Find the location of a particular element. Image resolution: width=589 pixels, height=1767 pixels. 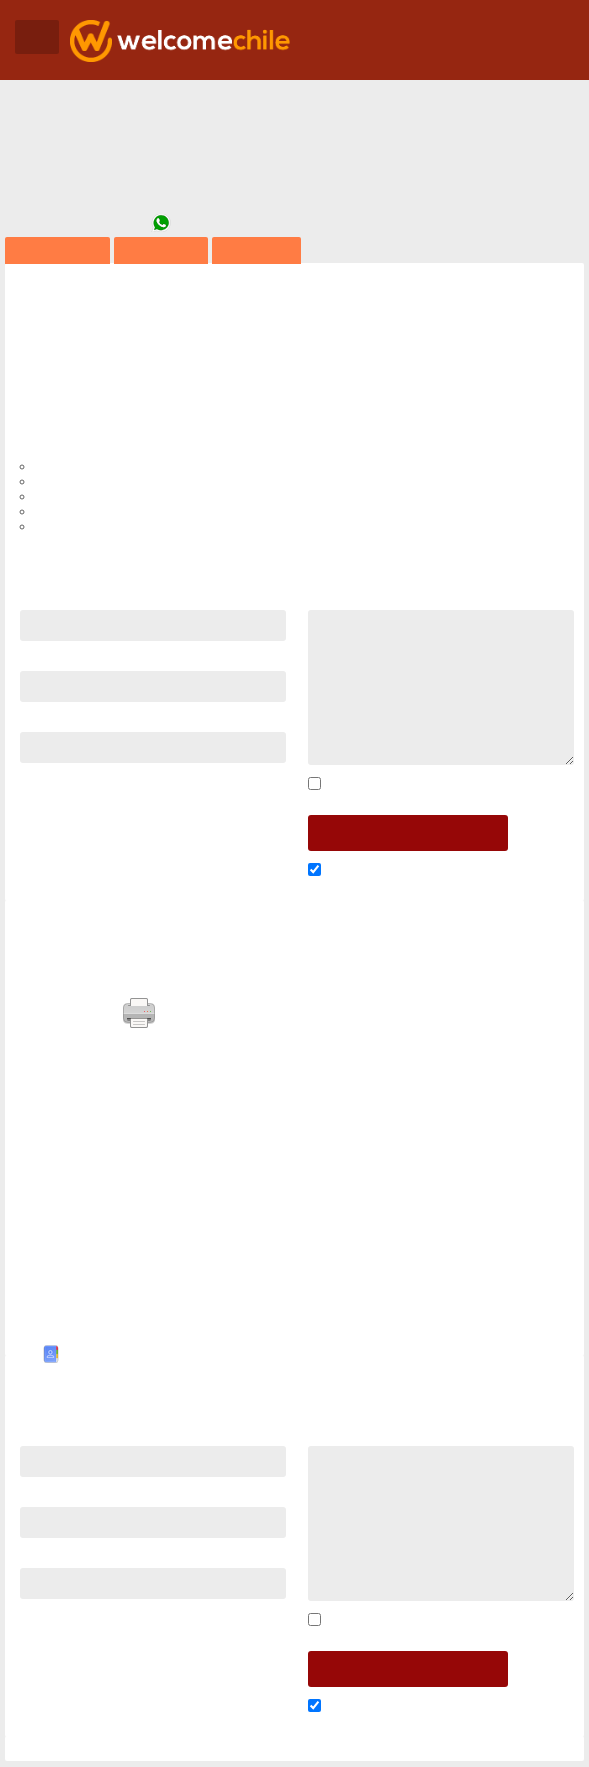

connect to a network printer is located at coordinates (139, 1013).